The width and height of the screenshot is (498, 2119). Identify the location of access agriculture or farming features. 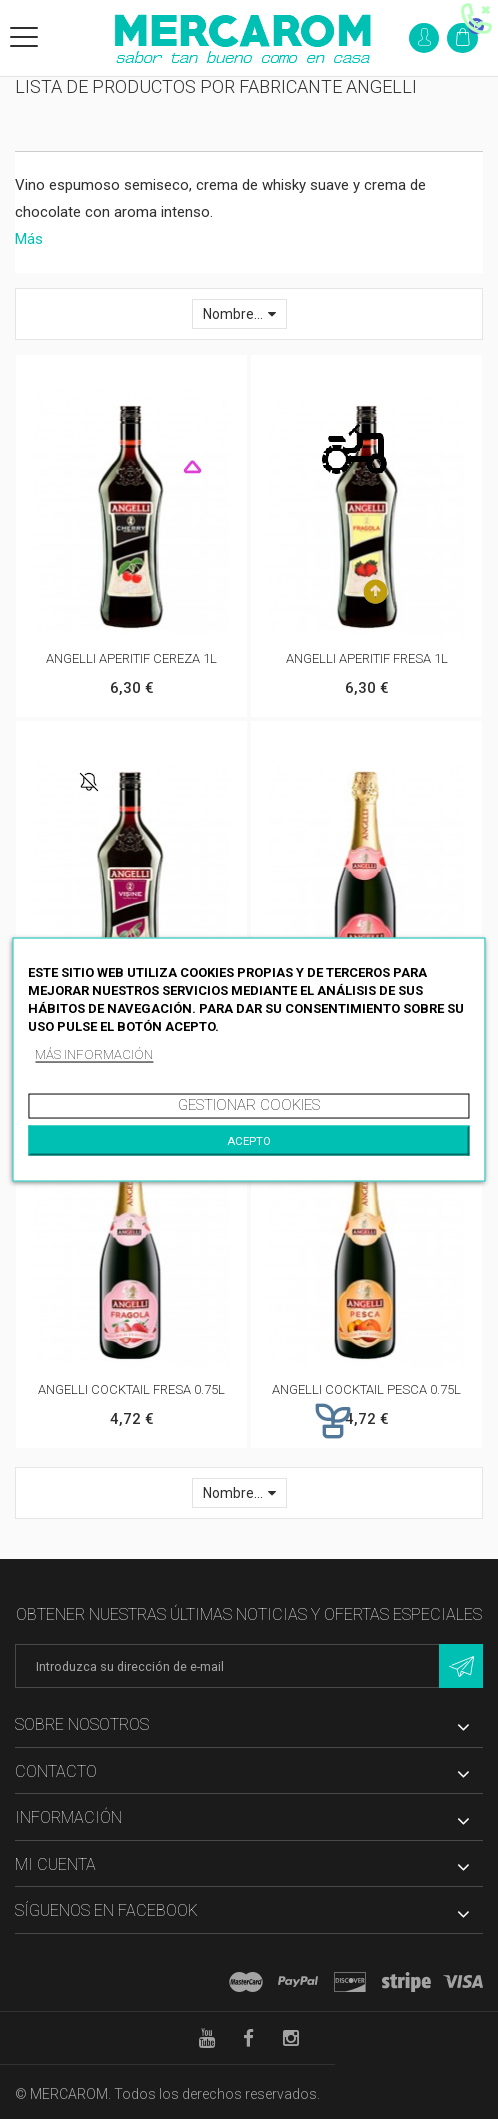
(354, 450).